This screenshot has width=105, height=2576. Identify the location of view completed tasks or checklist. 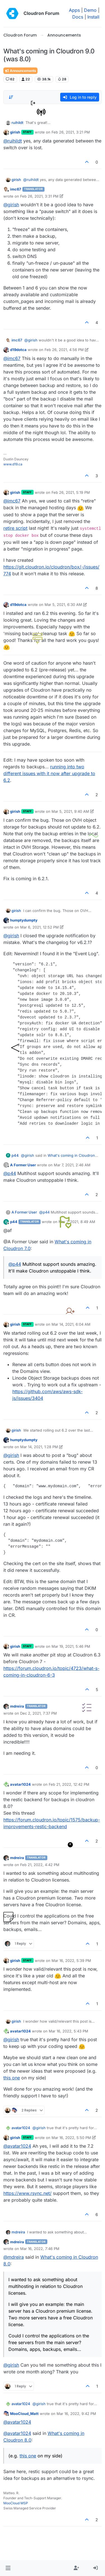
(87, 1708).